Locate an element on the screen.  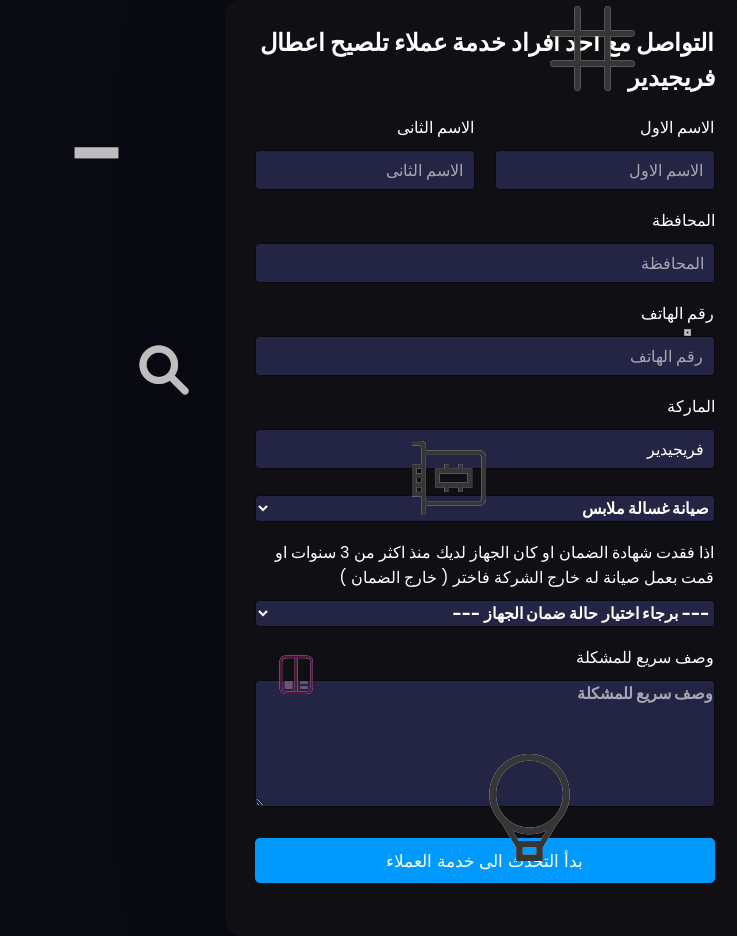
start the welcome tour or onboarding guide is located at coordinates (529, 807).